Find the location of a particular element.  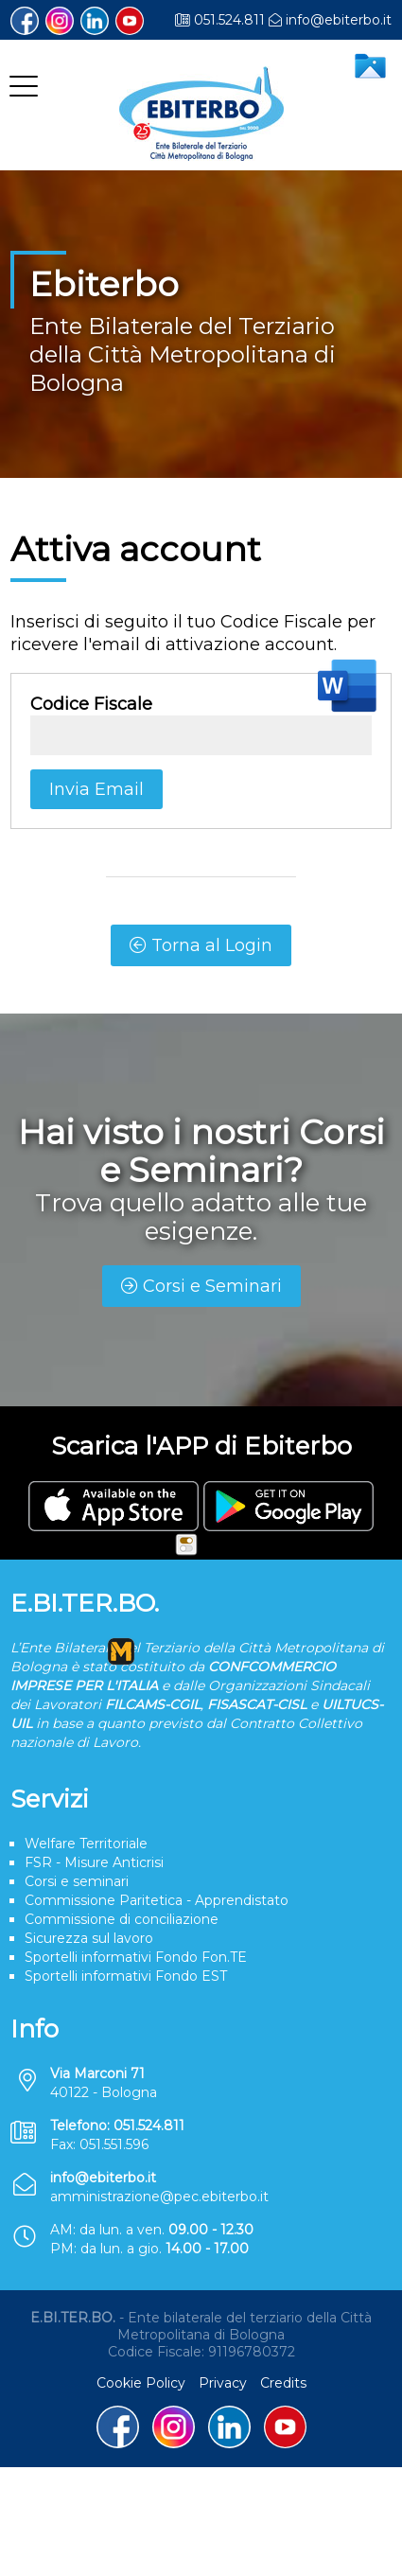

launch Metro: Last Light game is located at coordinates (121, 1651).